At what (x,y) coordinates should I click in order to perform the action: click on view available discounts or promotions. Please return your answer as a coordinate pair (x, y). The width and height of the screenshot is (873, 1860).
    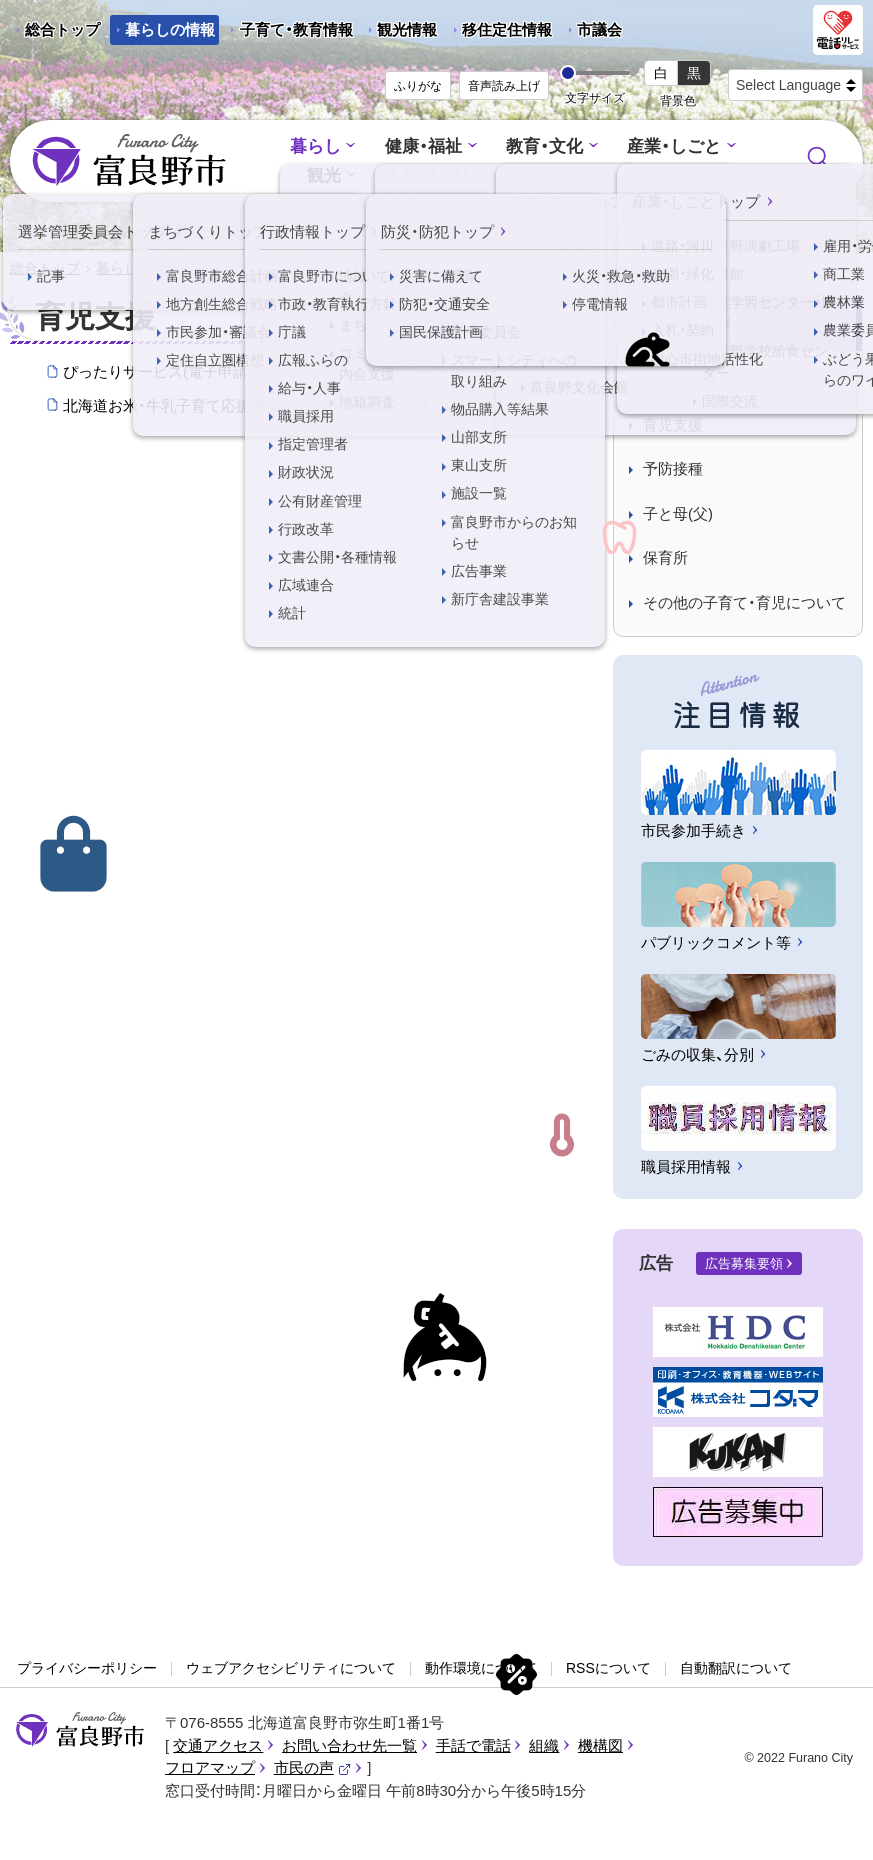
    Looking at the image, I should click on (516, 1674).